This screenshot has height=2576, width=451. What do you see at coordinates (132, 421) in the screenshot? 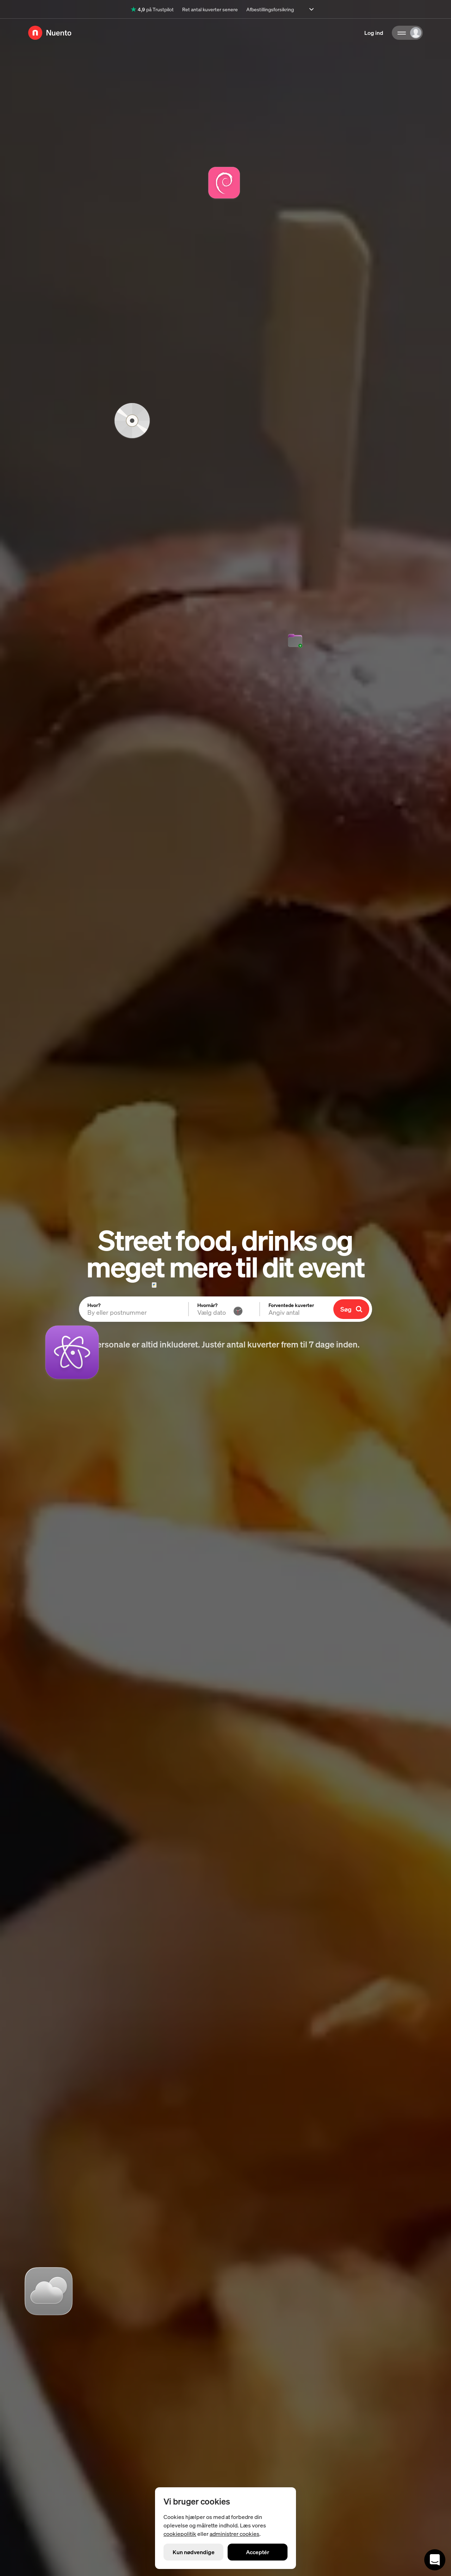
I see `eject or unmount a DVD disc` at bounding box center [132, 421].